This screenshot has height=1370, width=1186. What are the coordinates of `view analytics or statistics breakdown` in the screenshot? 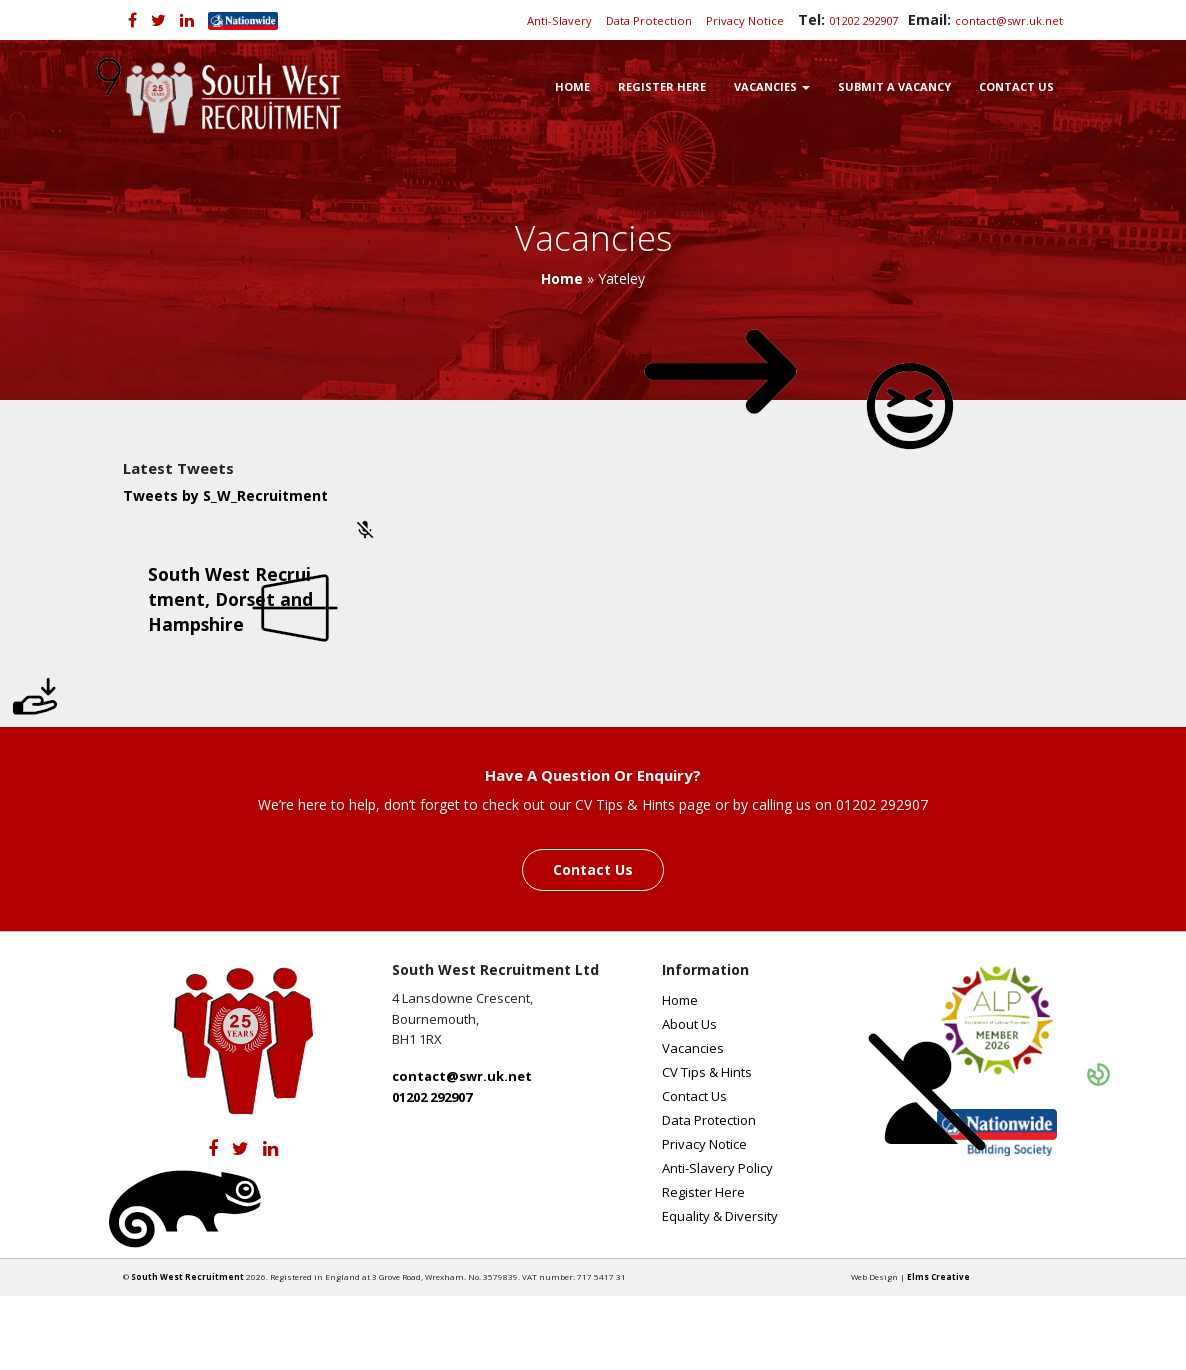 It's located at (1098, 1074).